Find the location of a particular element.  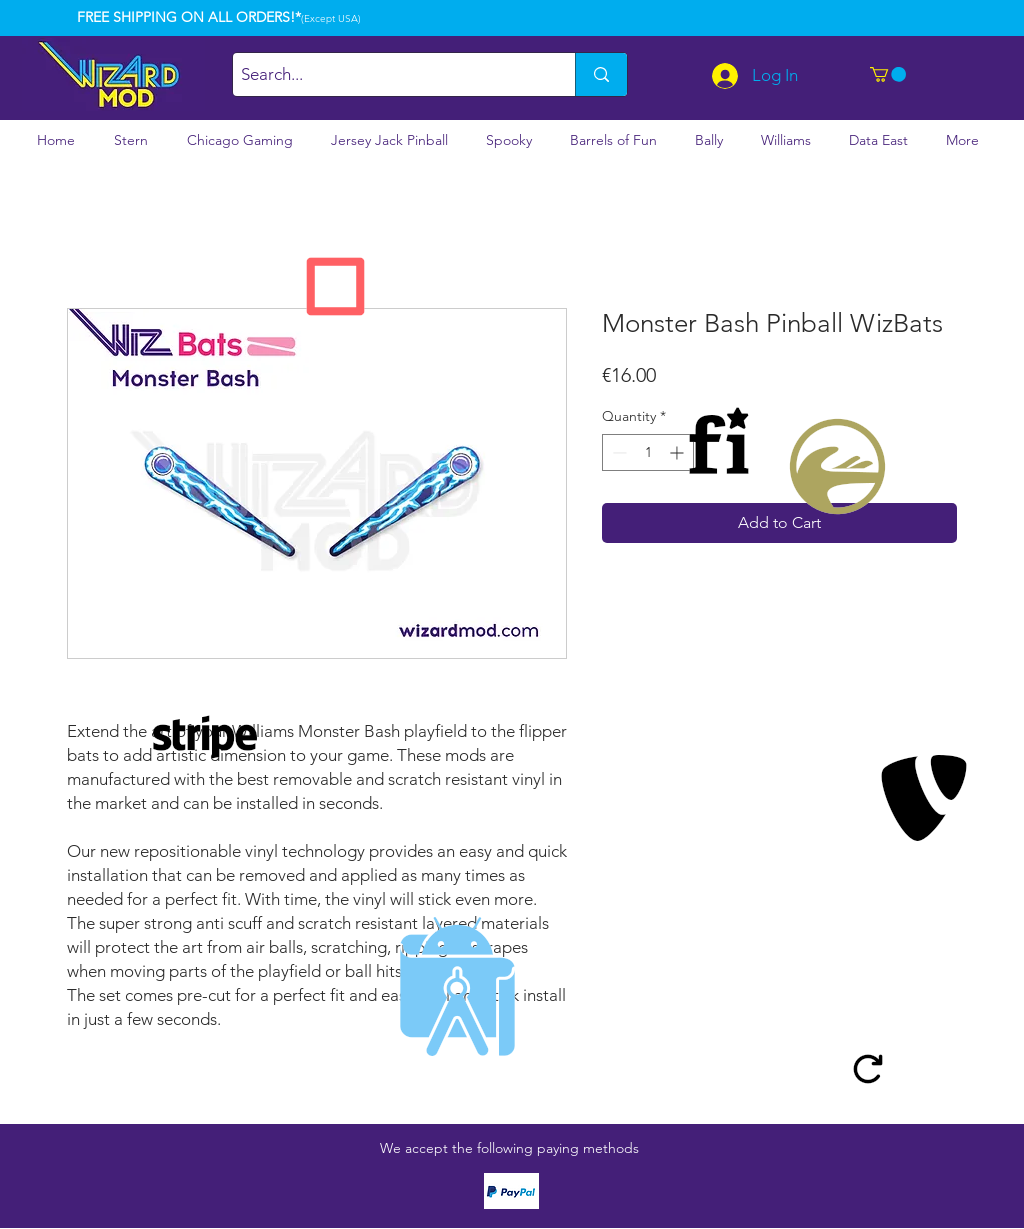

joget platform logo is located at coordinates (837, 466).